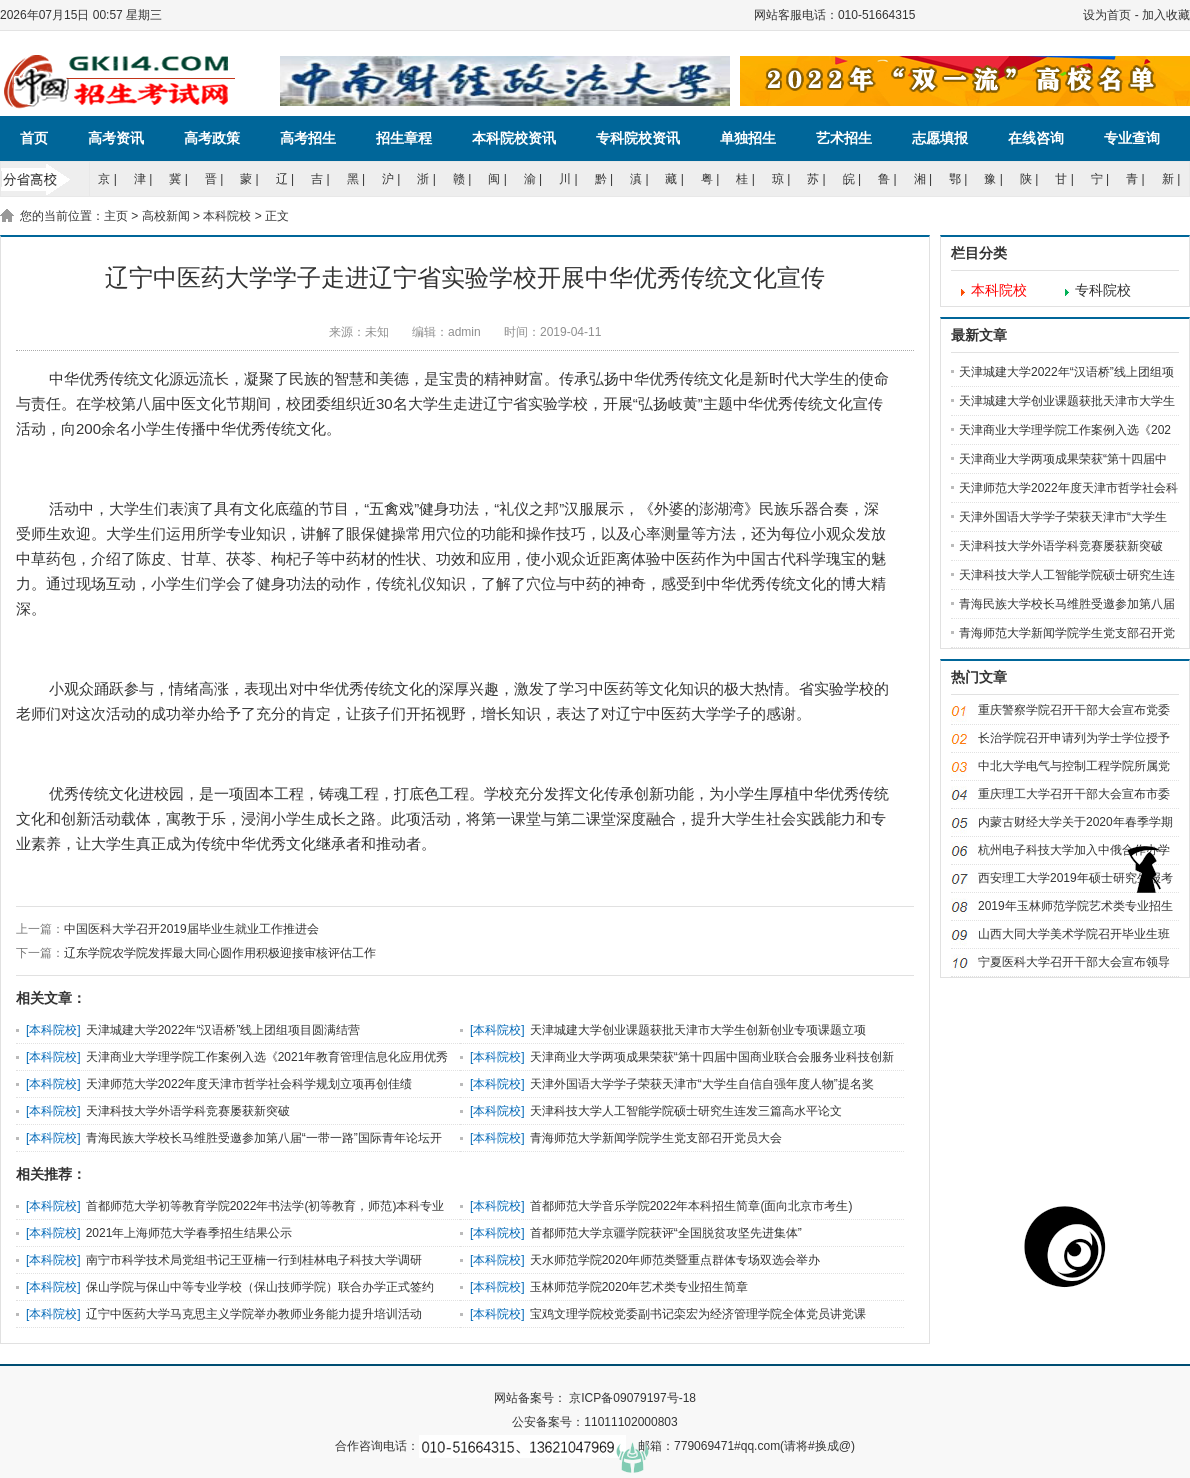 Image resolution: width=1190 pixels, height=1478 pixels. Describe the element at coordinates (1145, 869) in the screenshot. I see `indicates death or game over state` at that location.